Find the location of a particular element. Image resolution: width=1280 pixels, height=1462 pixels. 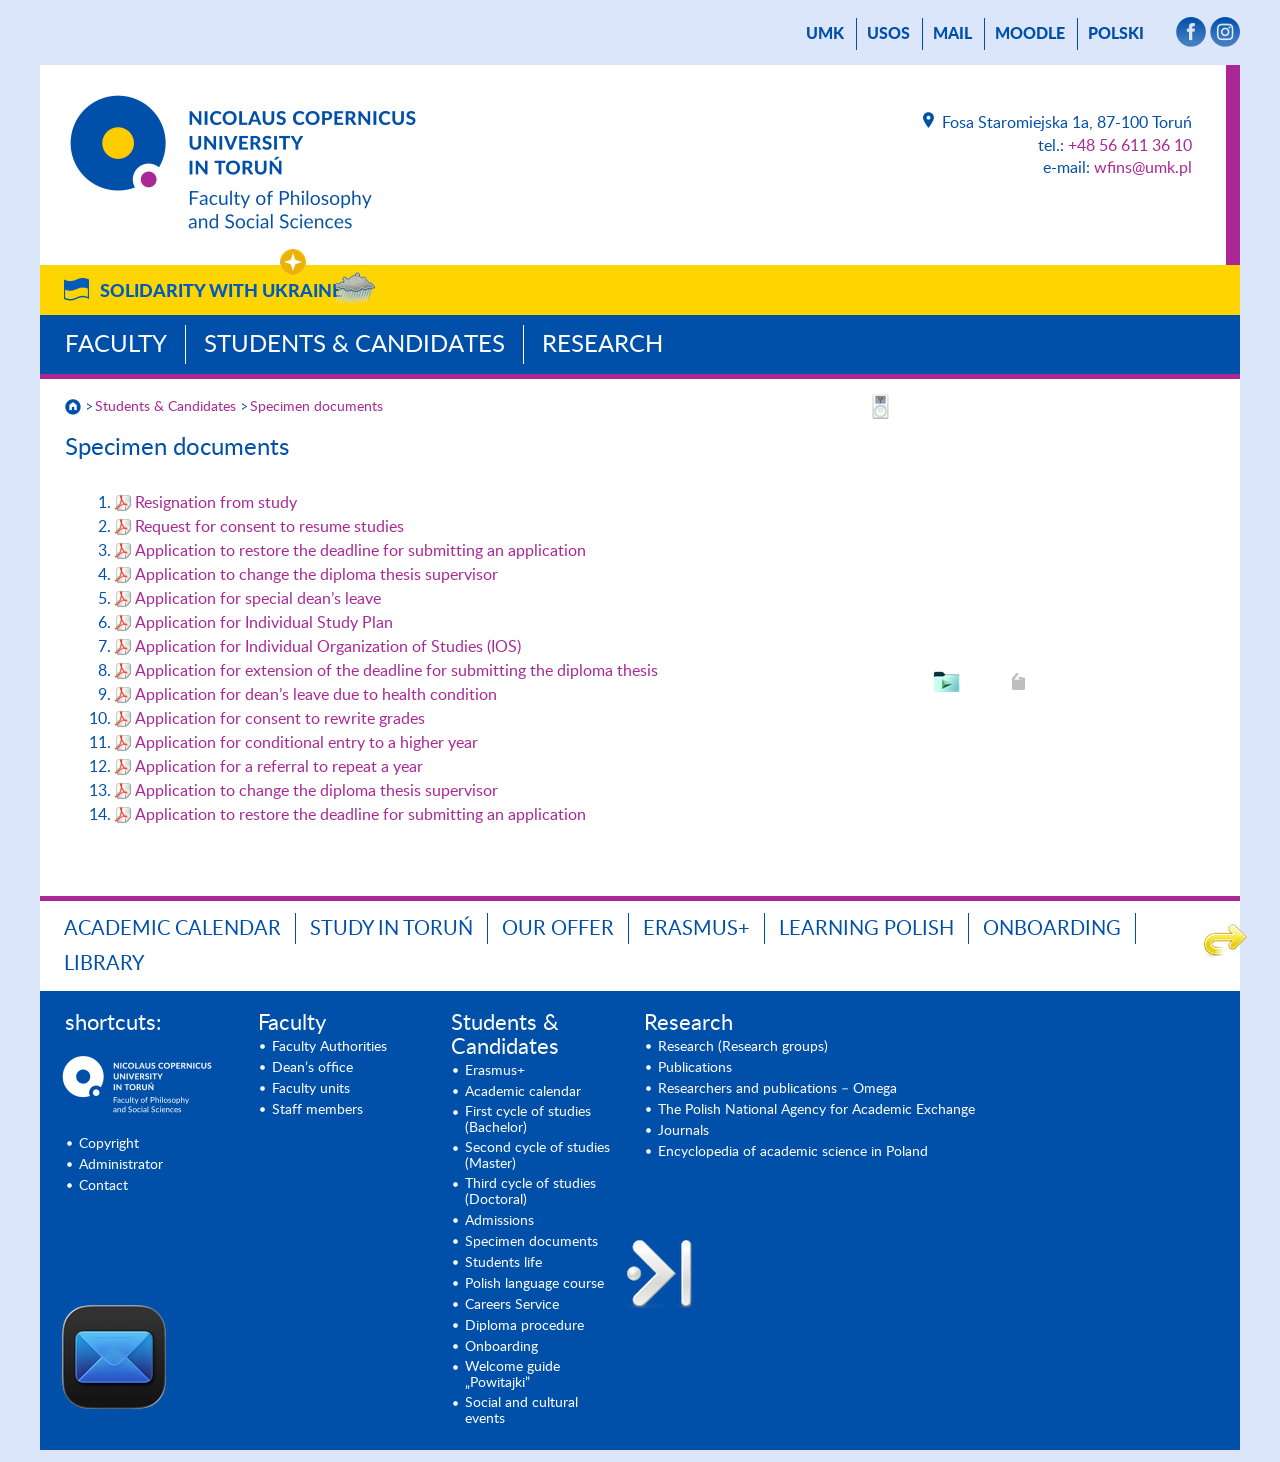

mark a bluetooth device as trusted is located at coordinates (293, 262).